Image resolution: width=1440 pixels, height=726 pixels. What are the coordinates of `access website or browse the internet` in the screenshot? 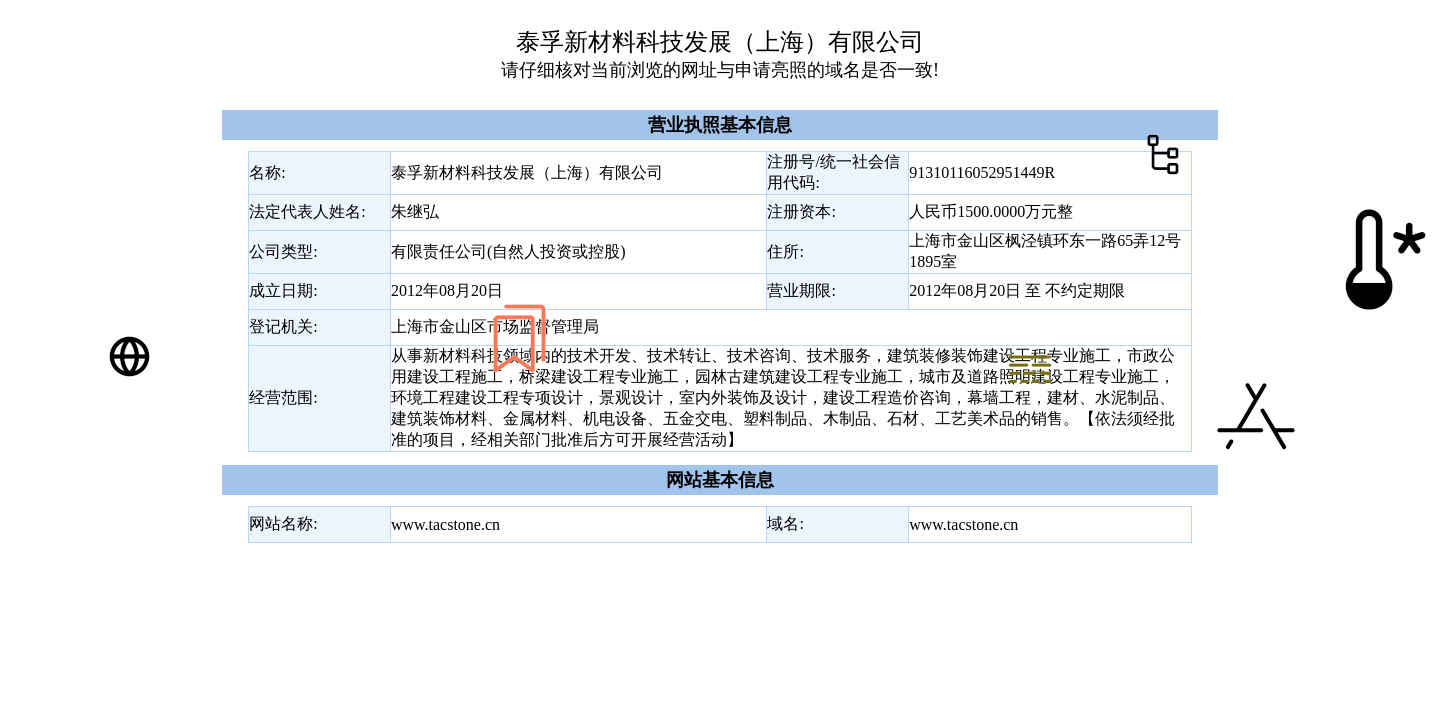 It's located at (129, 356).